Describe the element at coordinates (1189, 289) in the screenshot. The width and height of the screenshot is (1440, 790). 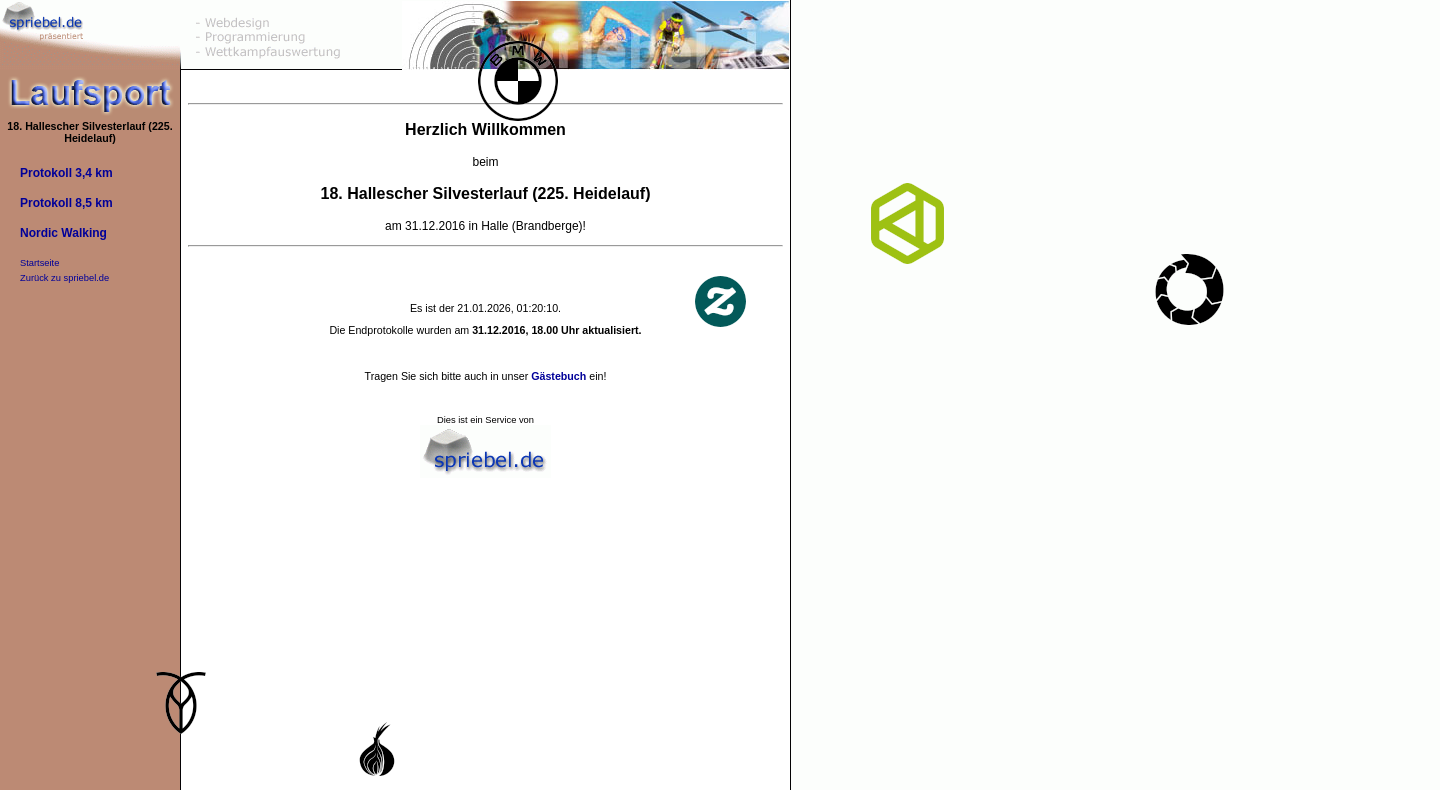
I see `EventStore database logo` at that location.